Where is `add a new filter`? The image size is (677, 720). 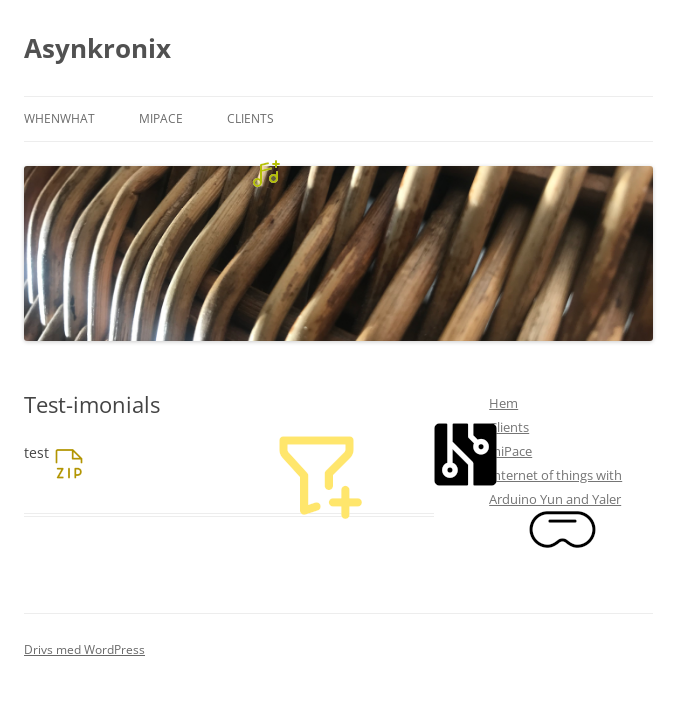 add a new filter is located at coordinates (316, 473).